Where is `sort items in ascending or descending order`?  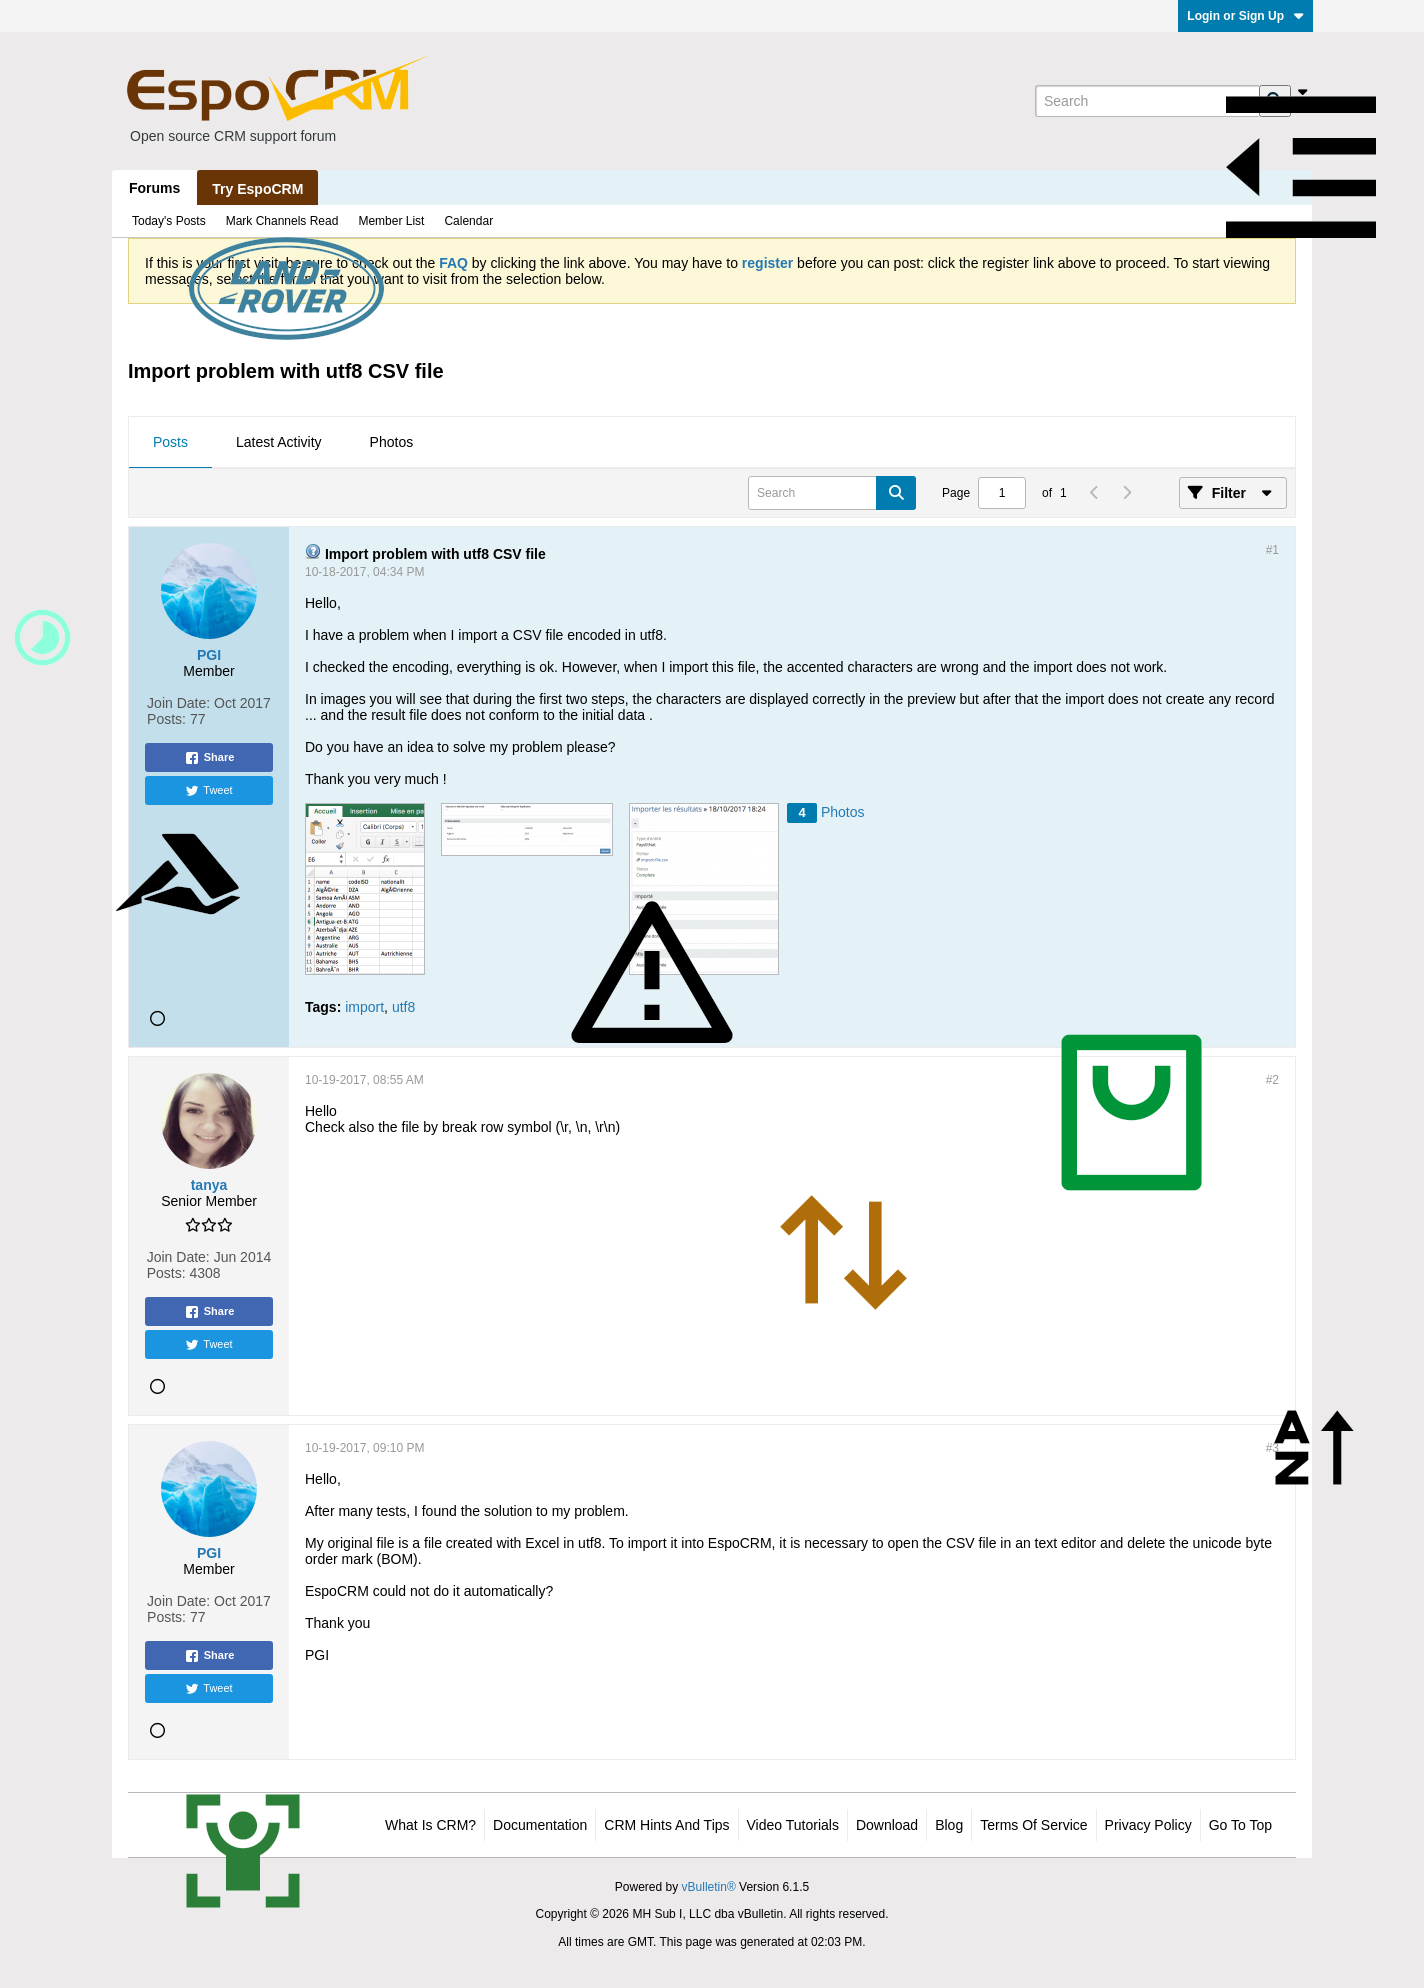
sort items in ascending or descending order is located at coordinates (843, 1252).